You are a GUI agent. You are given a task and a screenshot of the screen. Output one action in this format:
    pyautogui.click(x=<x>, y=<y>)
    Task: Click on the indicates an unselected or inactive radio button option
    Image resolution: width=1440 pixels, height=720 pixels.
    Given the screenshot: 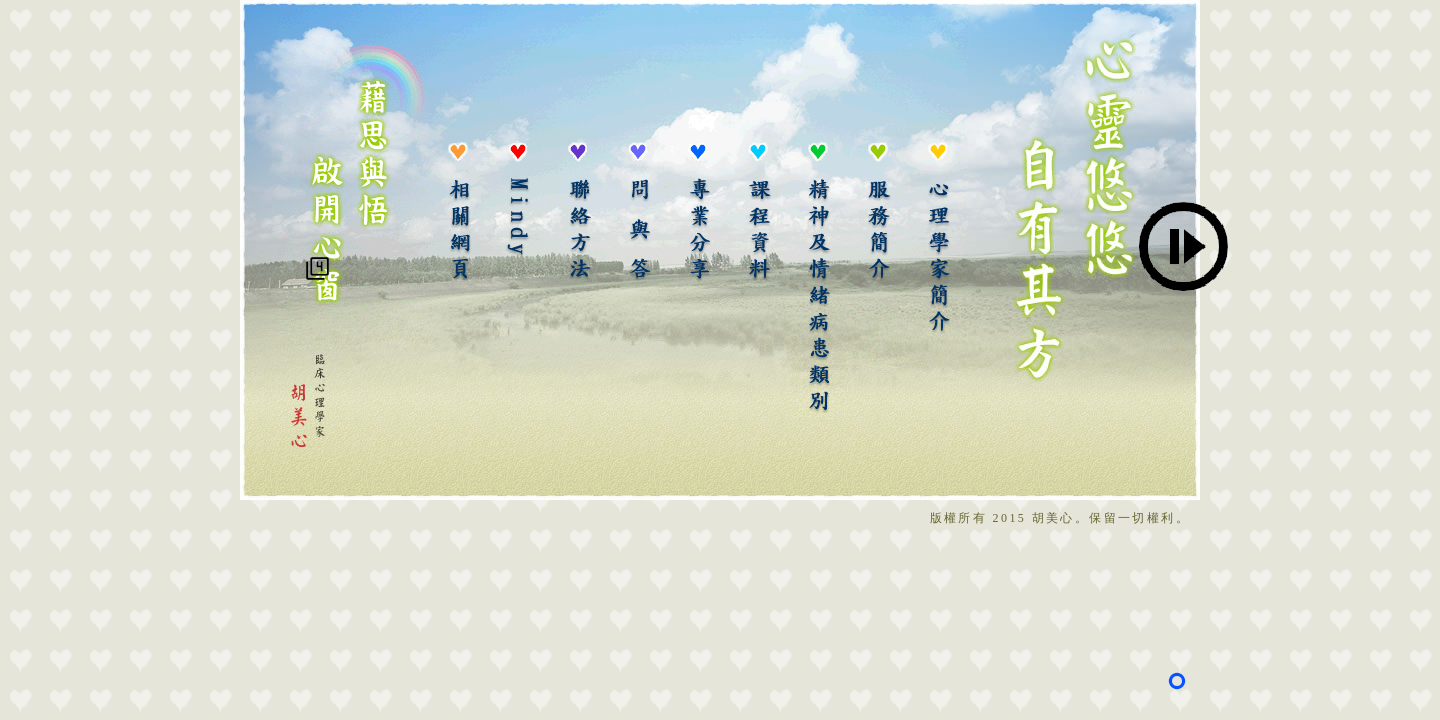 What is the action you would take?
    pyautogui.click(x=1177, y=681)
    